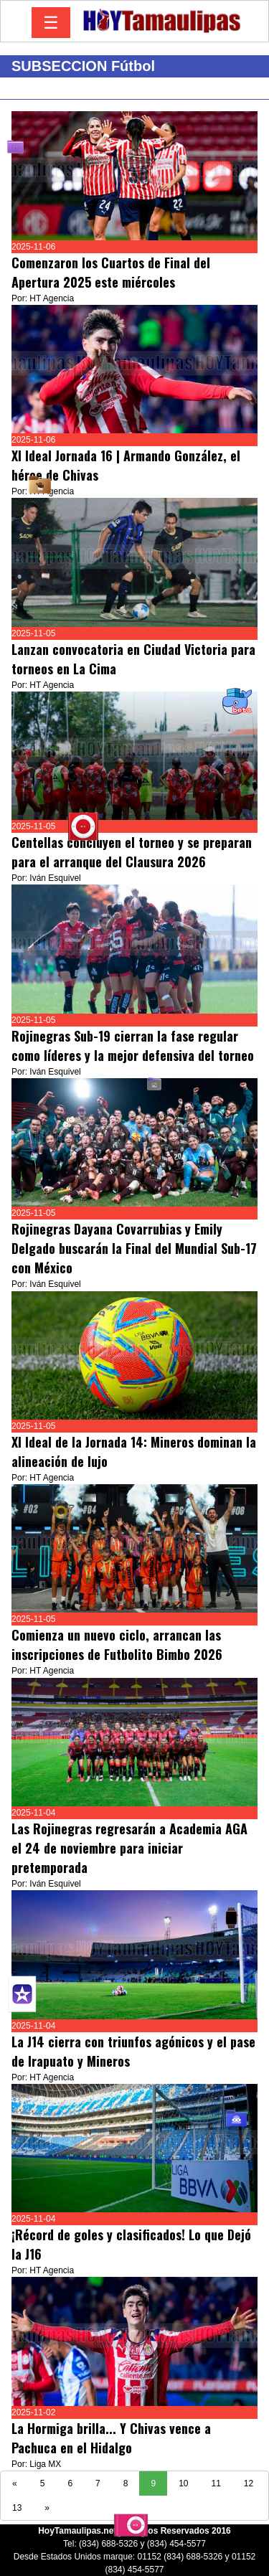 The height and width of the screenshot is (2576, 269). Describe the element at coordinates (39, 485) in the screenshot. I see `folder containing android ice cream sandwich system files` at that location.